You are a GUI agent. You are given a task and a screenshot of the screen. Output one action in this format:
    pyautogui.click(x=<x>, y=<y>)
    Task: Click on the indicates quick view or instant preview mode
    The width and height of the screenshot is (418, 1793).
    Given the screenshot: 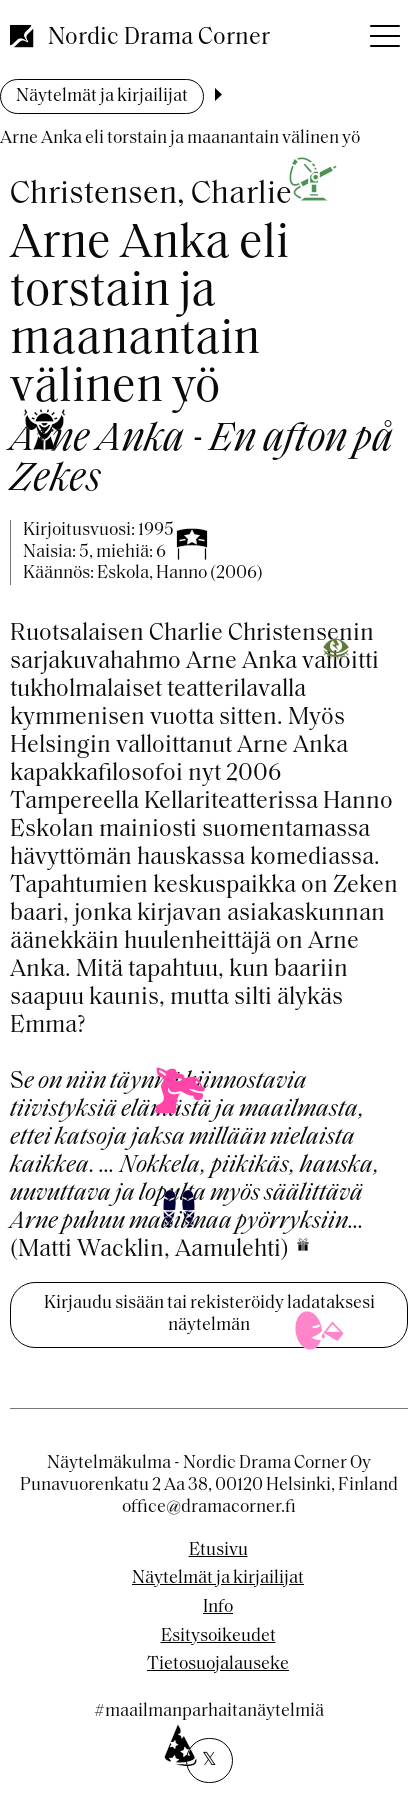 What is the action you would take?
    pyautogui.click(x=336, y=649)
    